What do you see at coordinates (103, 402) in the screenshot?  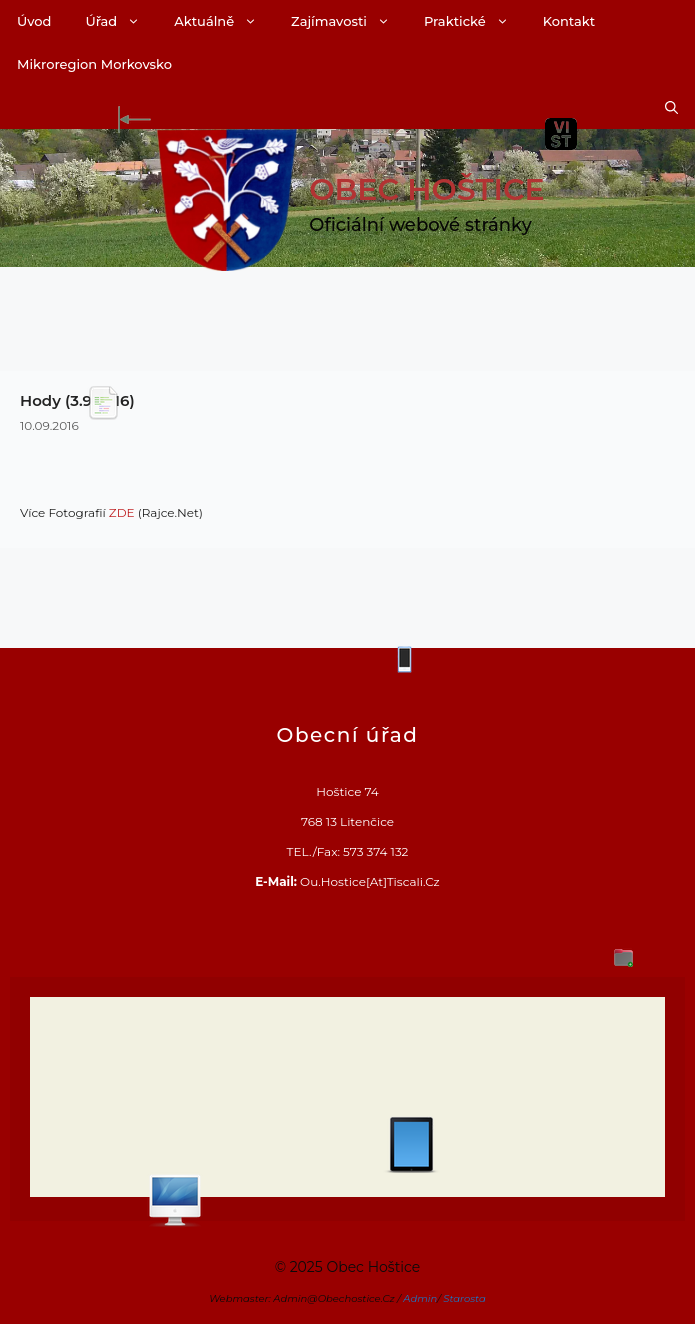 I see `cobol source code file` at bounding box center [103, 402].